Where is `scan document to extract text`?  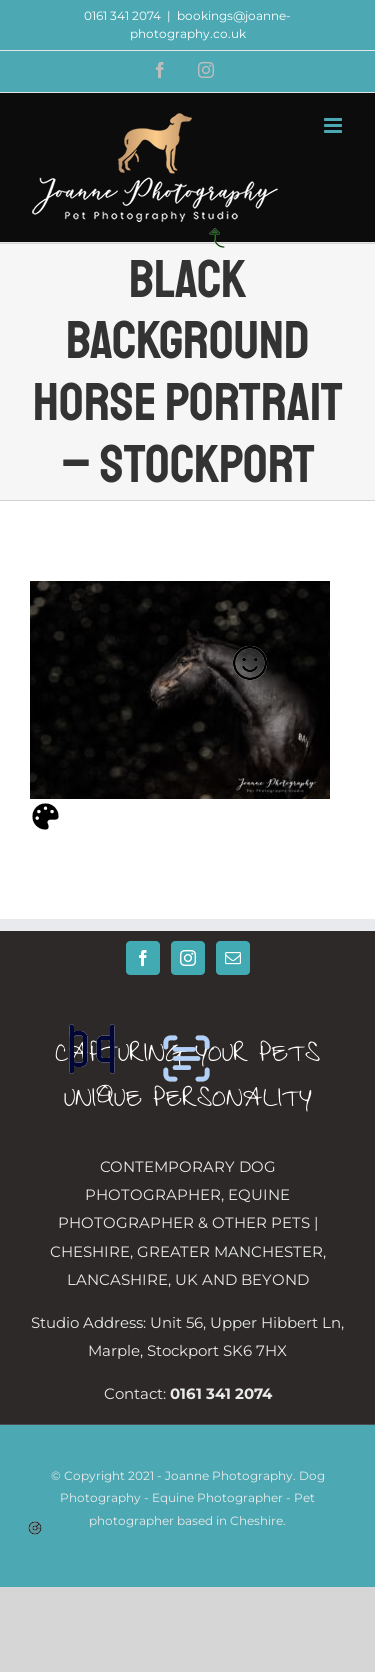
scan document to extract text is located at coordinates (186, 1058).